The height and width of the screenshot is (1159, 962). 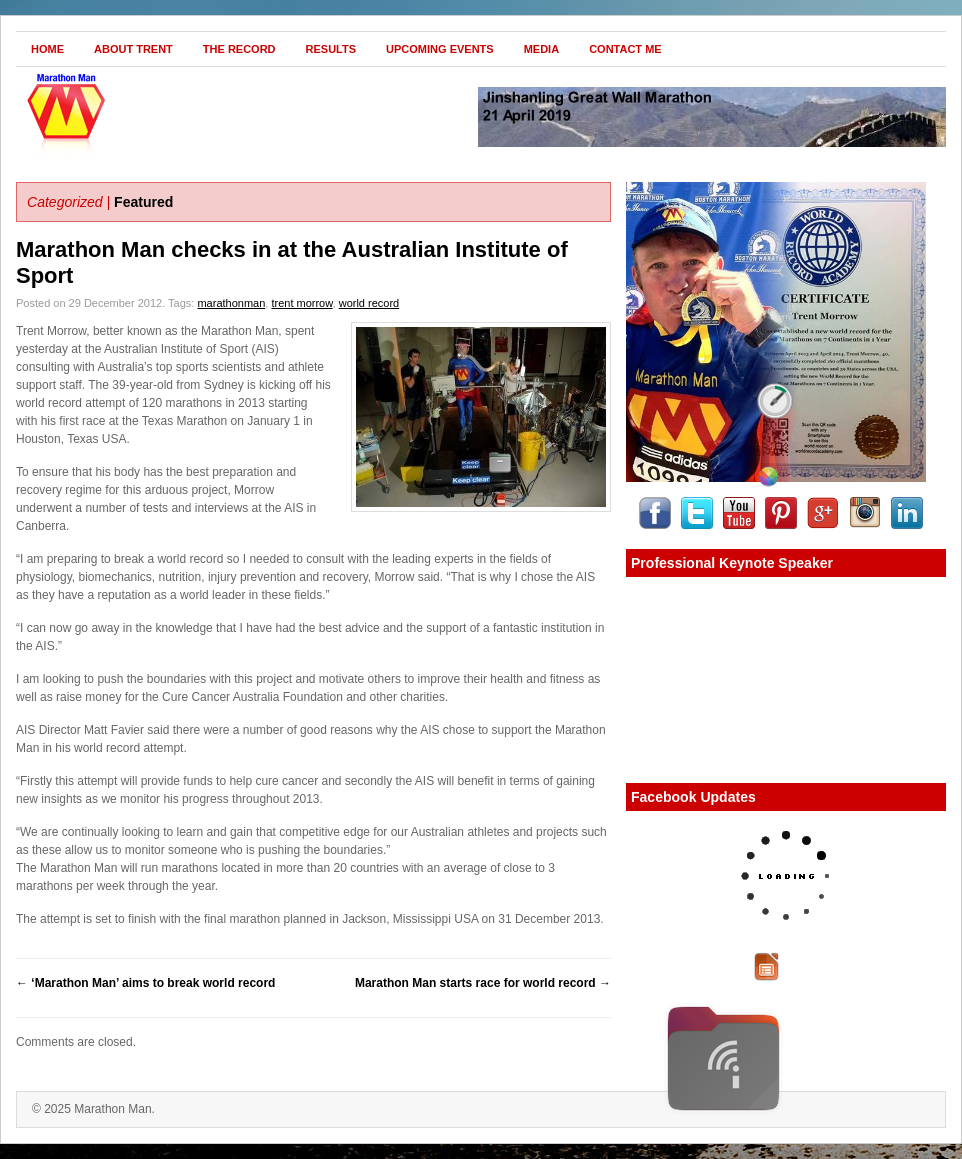 What do you see at coordinates (768, 476) in the screenshot?
I see `open color picker tool` at bounding box center [768, 476].